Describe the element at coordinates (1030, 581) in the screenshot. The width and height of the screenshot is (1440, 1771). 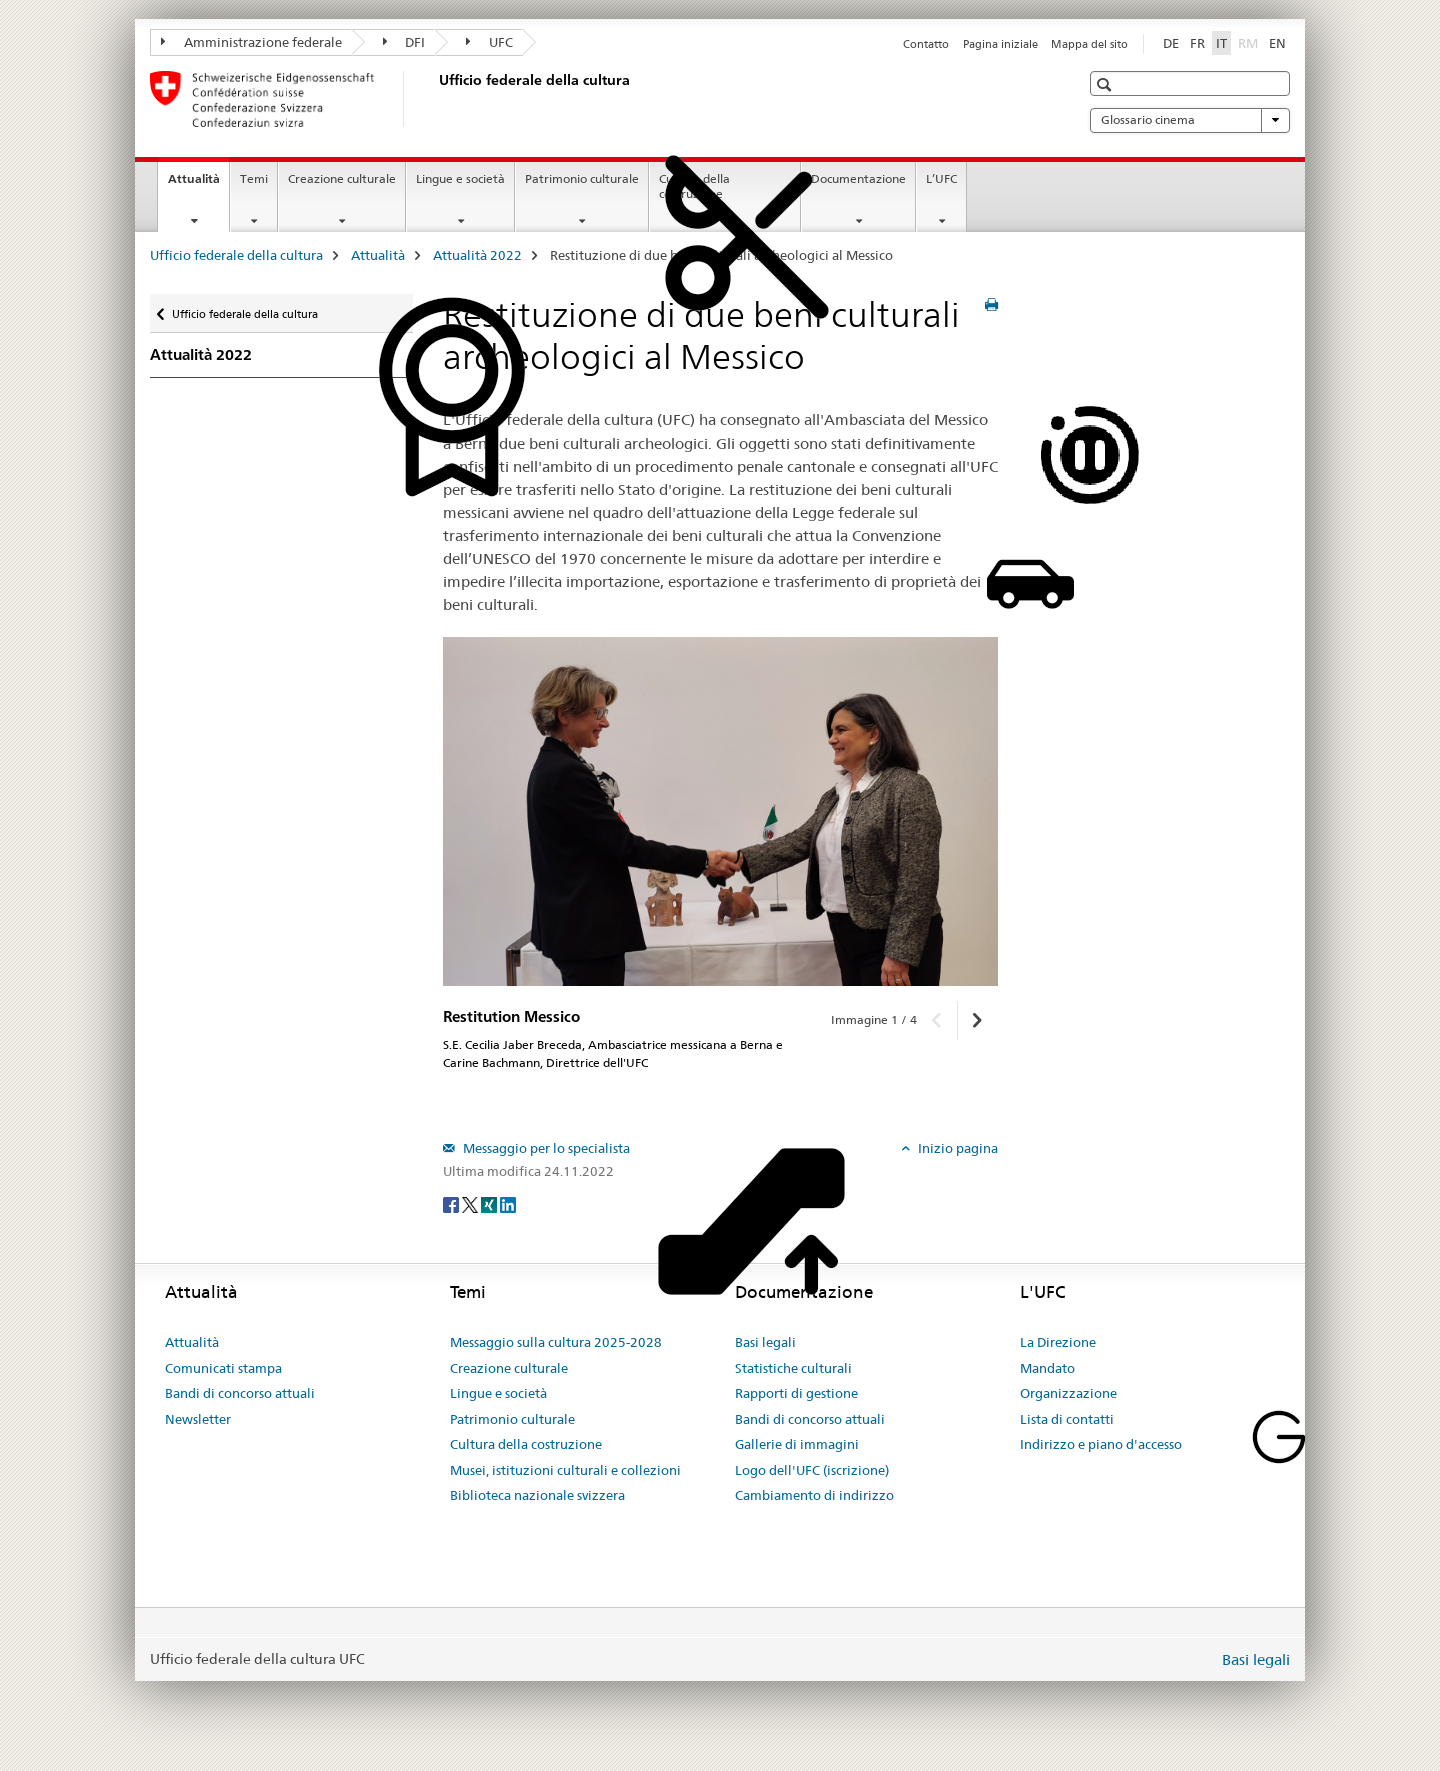
I see `access vehicle or car-related settings` at that location.